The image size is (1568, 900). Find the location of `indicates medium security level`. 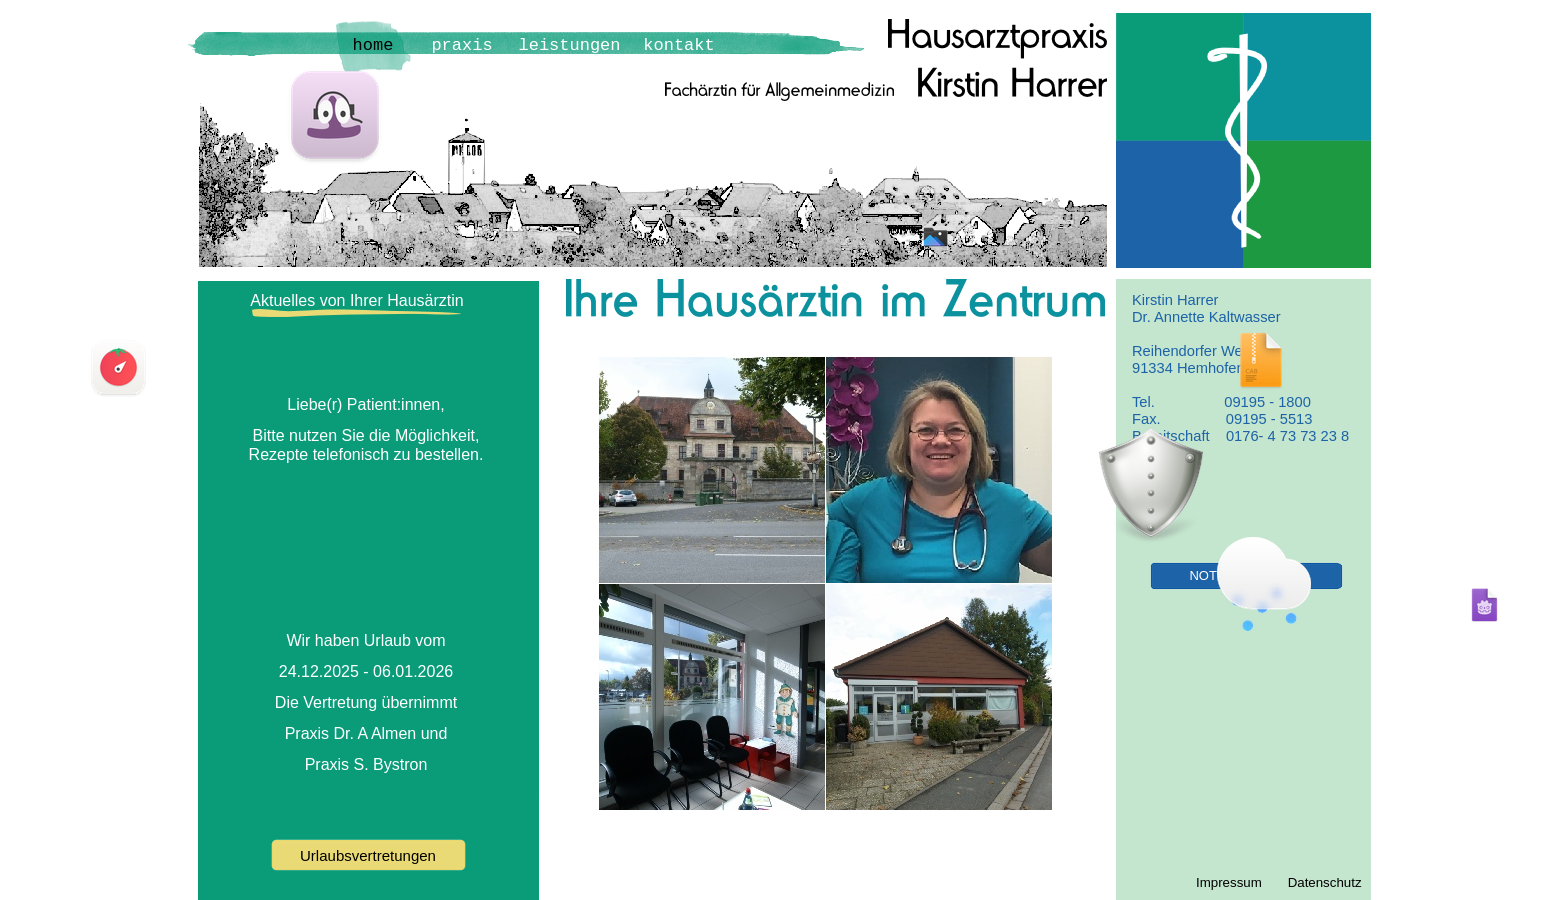

indicates medium security level is located at coordinates (1151, 484).